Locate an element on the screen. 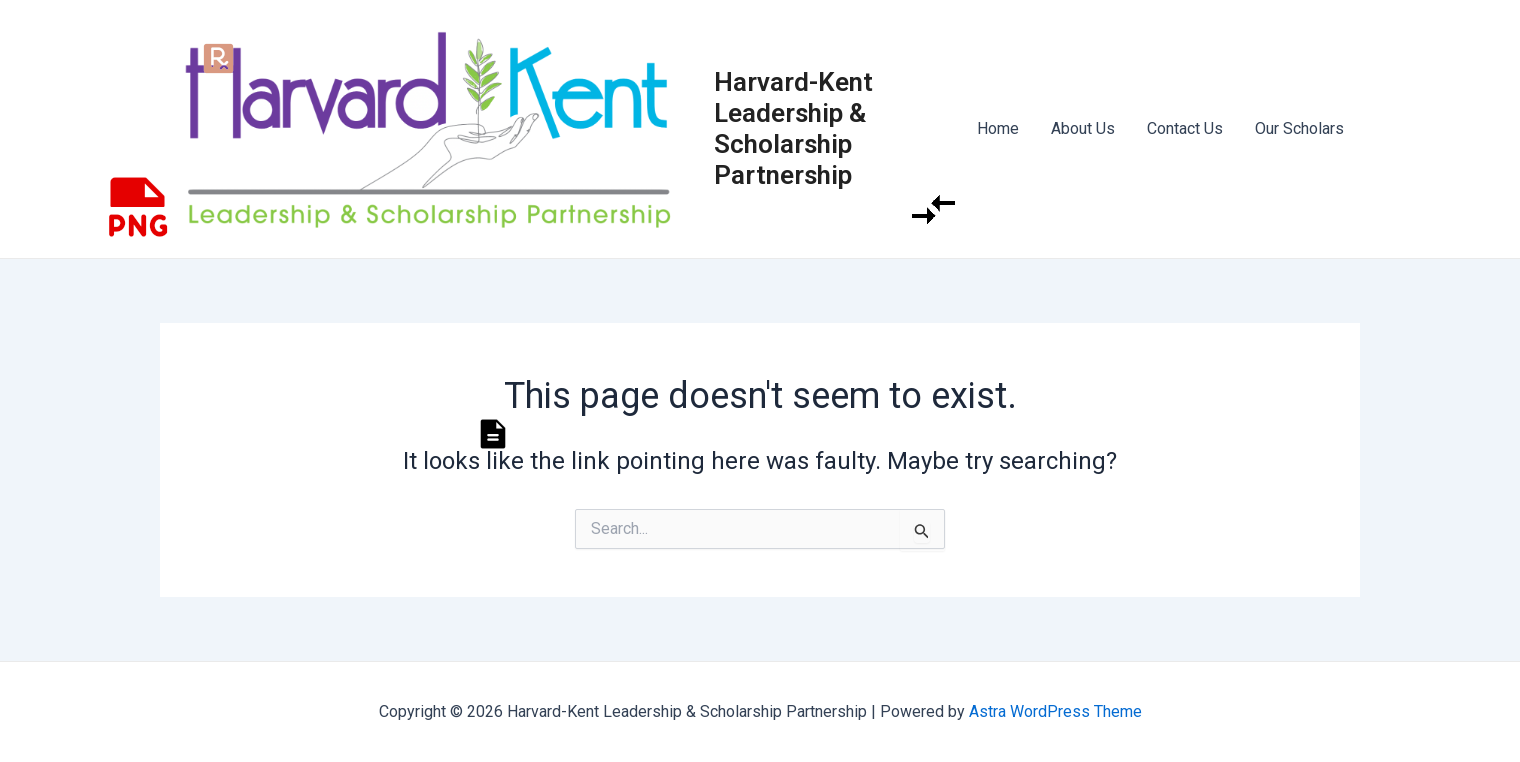 Image resolution: width=1520 pixels, height=762 pixels. view document contents is located at coordinates (493, 434).